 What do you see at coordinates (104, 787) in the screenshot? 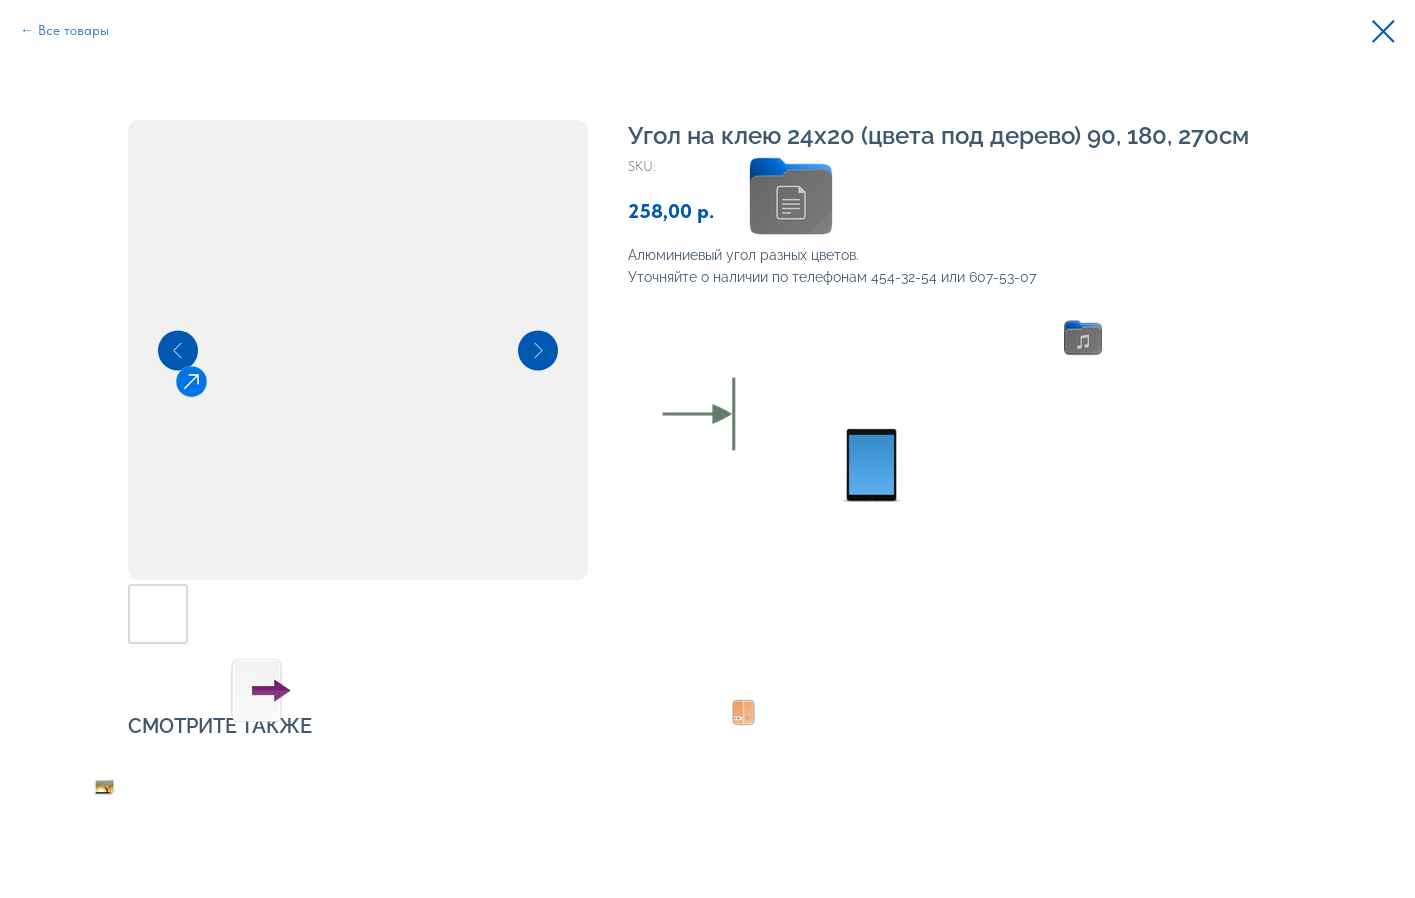
I see `indicates an image file type` at bounding box center [104, 787].